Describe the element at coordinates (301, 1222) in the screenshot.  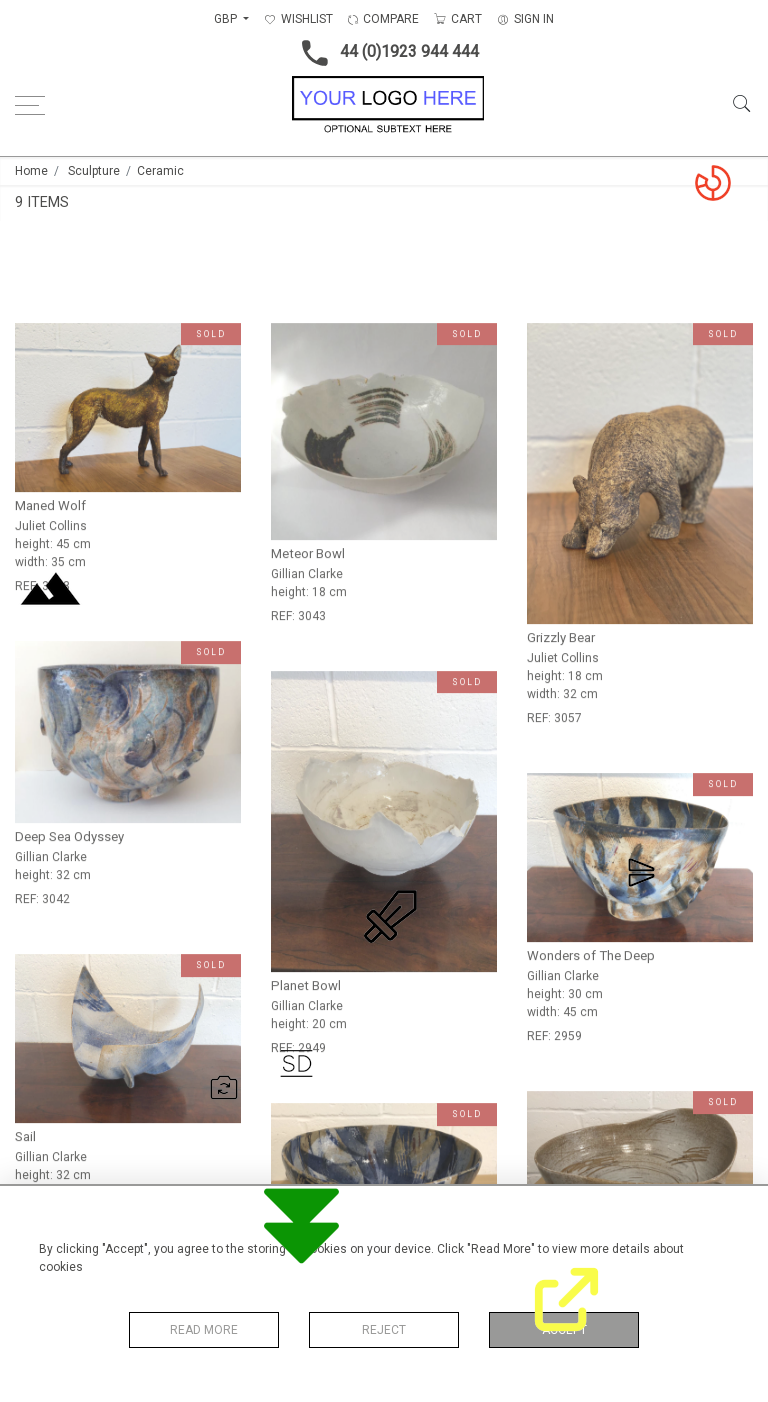
I see `expand all sections or content` at that location.